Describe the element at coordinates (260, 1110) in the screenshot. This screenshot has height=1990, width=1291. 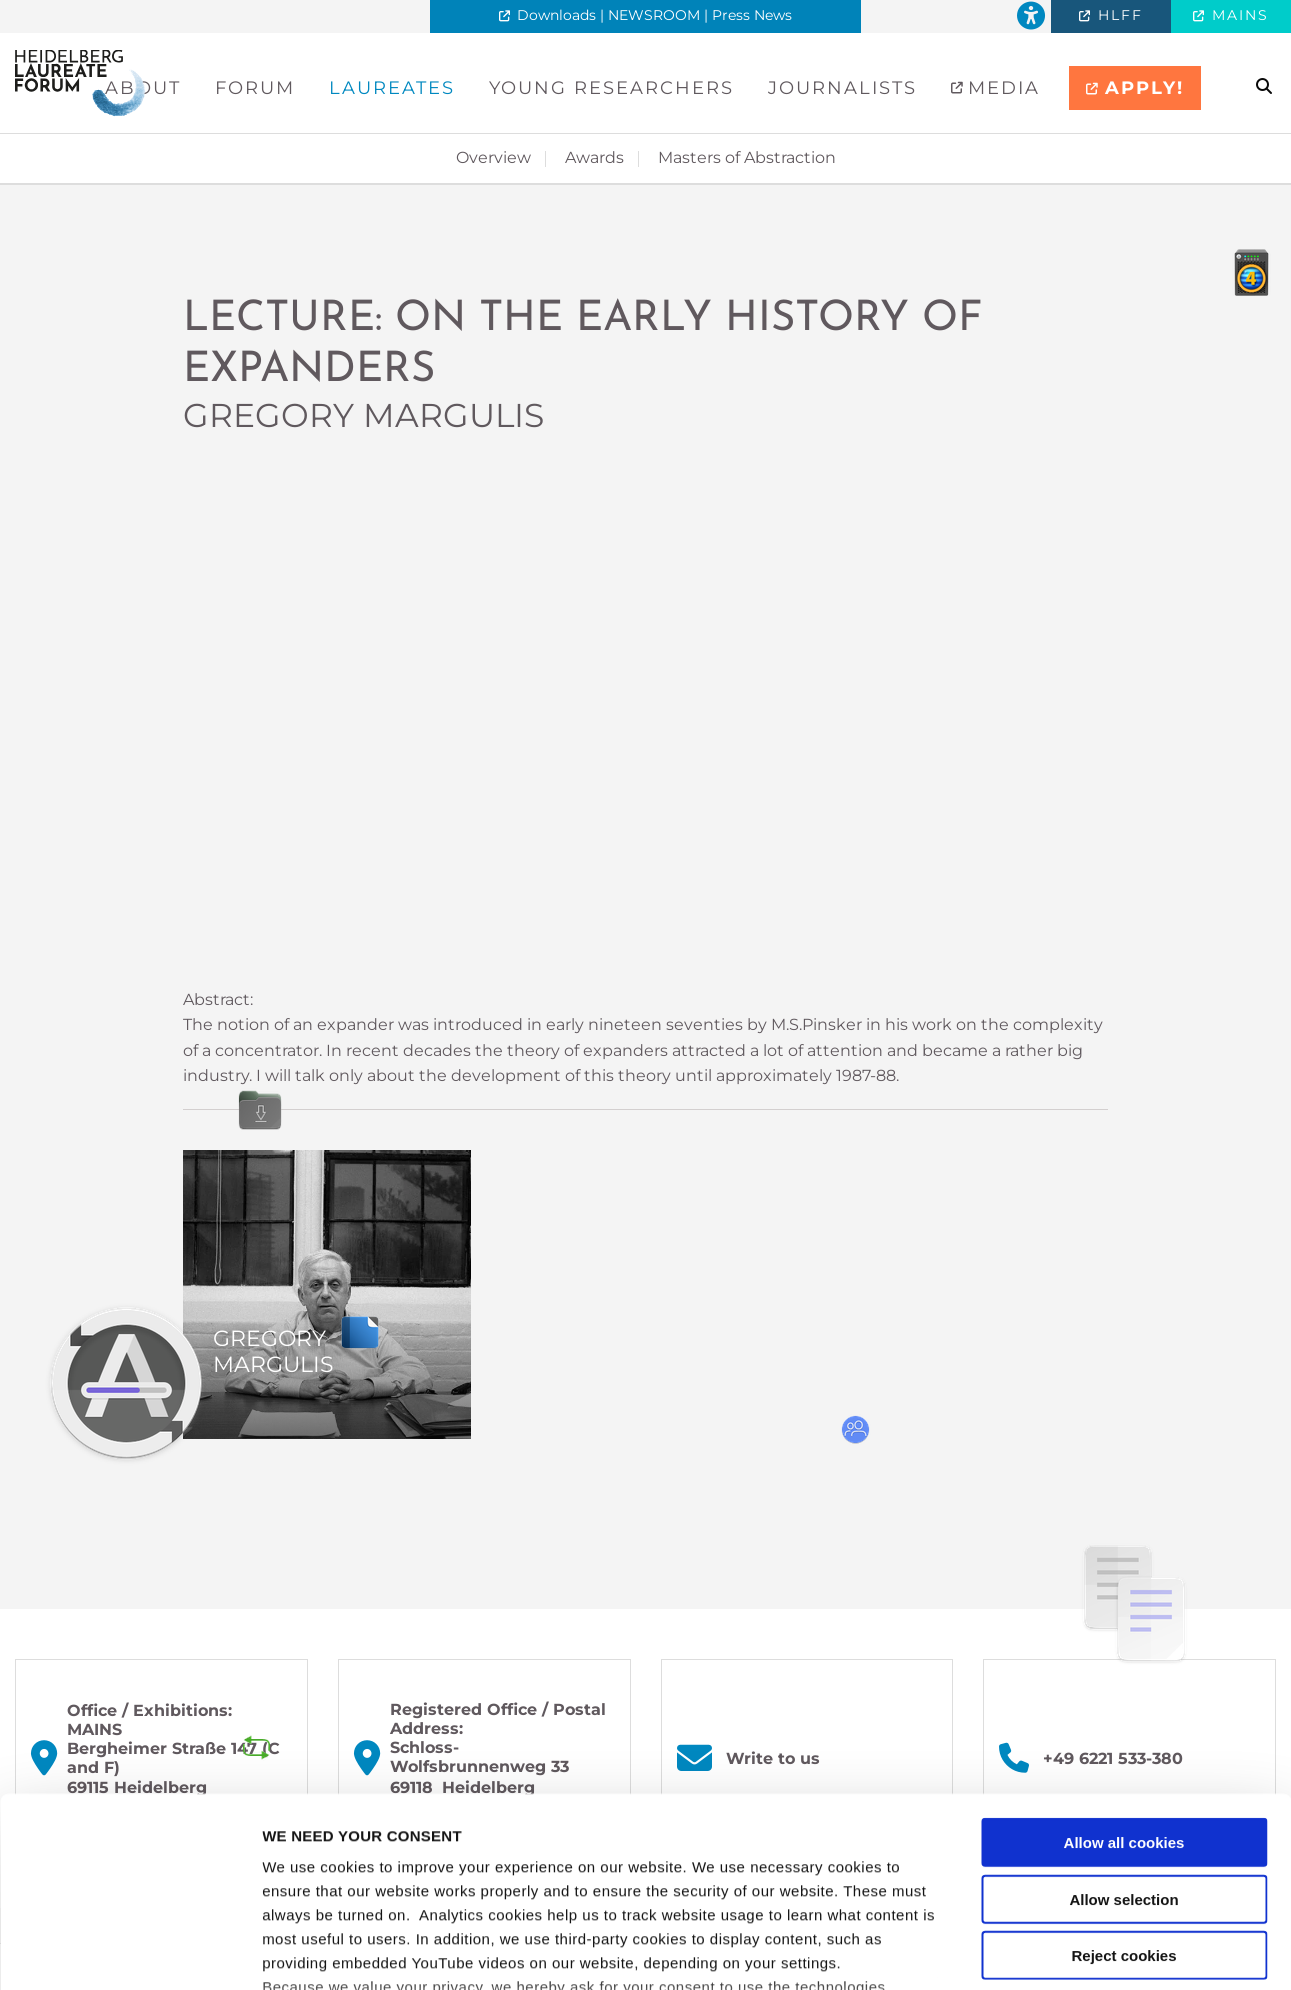
I see `open downloads folder` at that location.